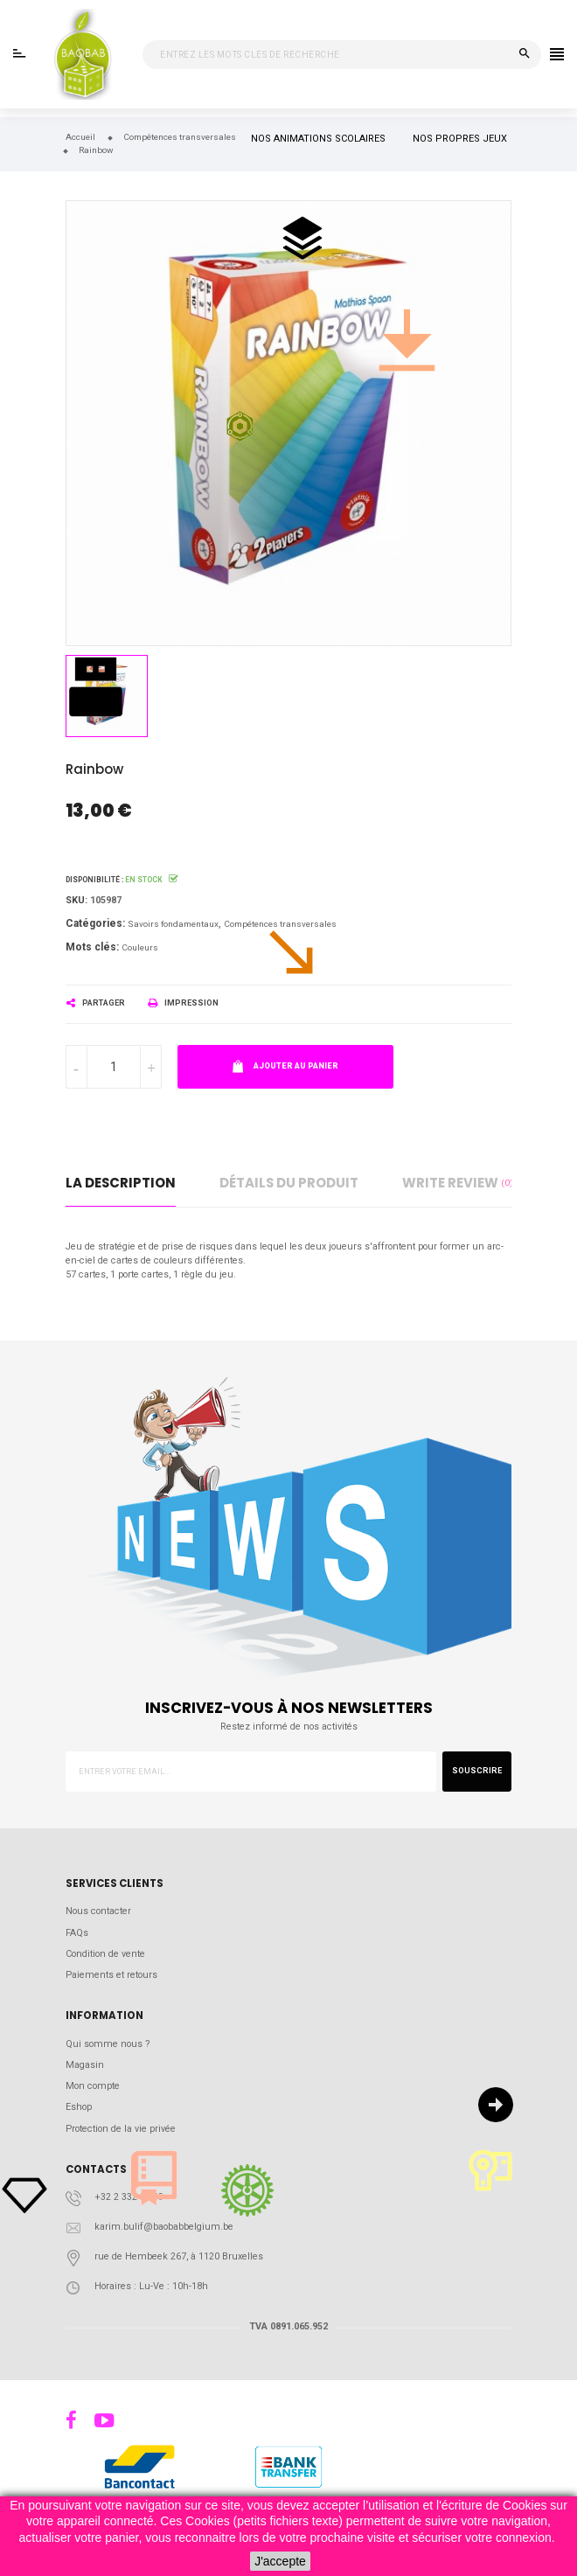 The height and width of the screenshot is (2576, 577). Describe the element at coordinates (302, 239) in the screenshot. I see `view stacked layers or content` at that location.